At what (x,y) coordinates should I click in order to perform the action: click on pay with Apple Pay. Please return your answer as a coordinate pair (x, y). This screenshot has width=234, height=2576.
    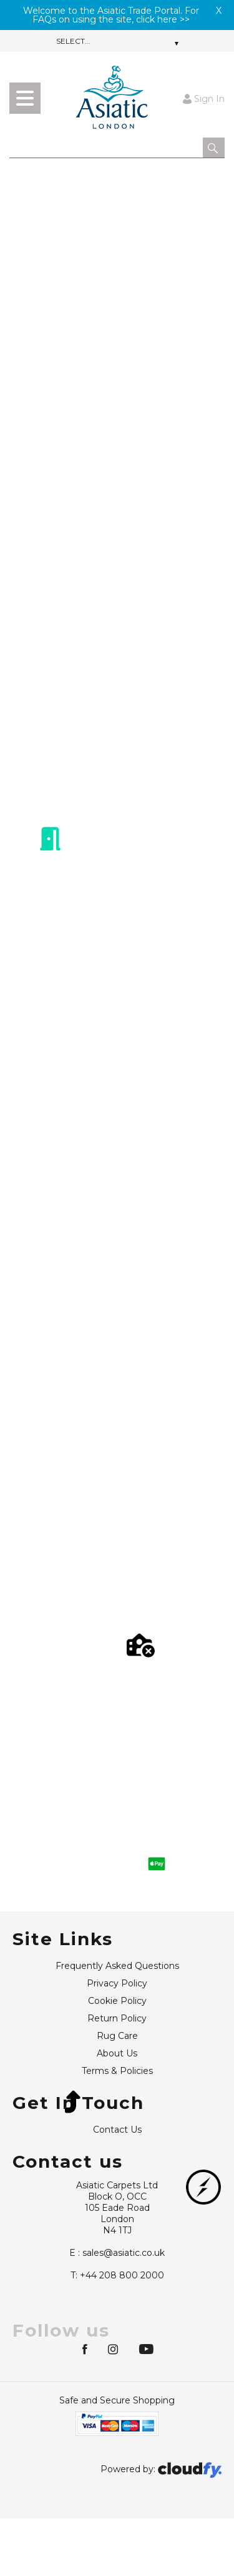
    Looking at the image, I should click on (157, 1864).